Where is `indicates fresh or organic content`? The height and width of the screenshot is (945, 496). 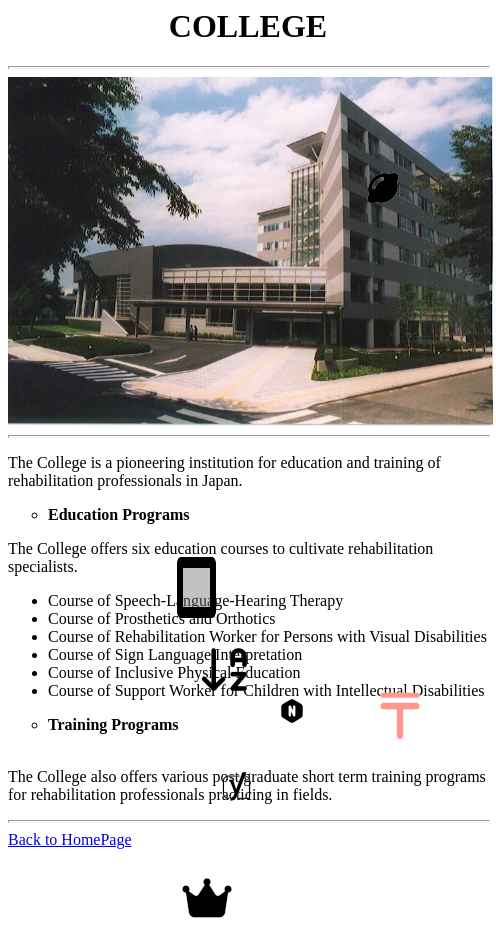 indicates fresh or organic content is located at coordinates (383, 188).